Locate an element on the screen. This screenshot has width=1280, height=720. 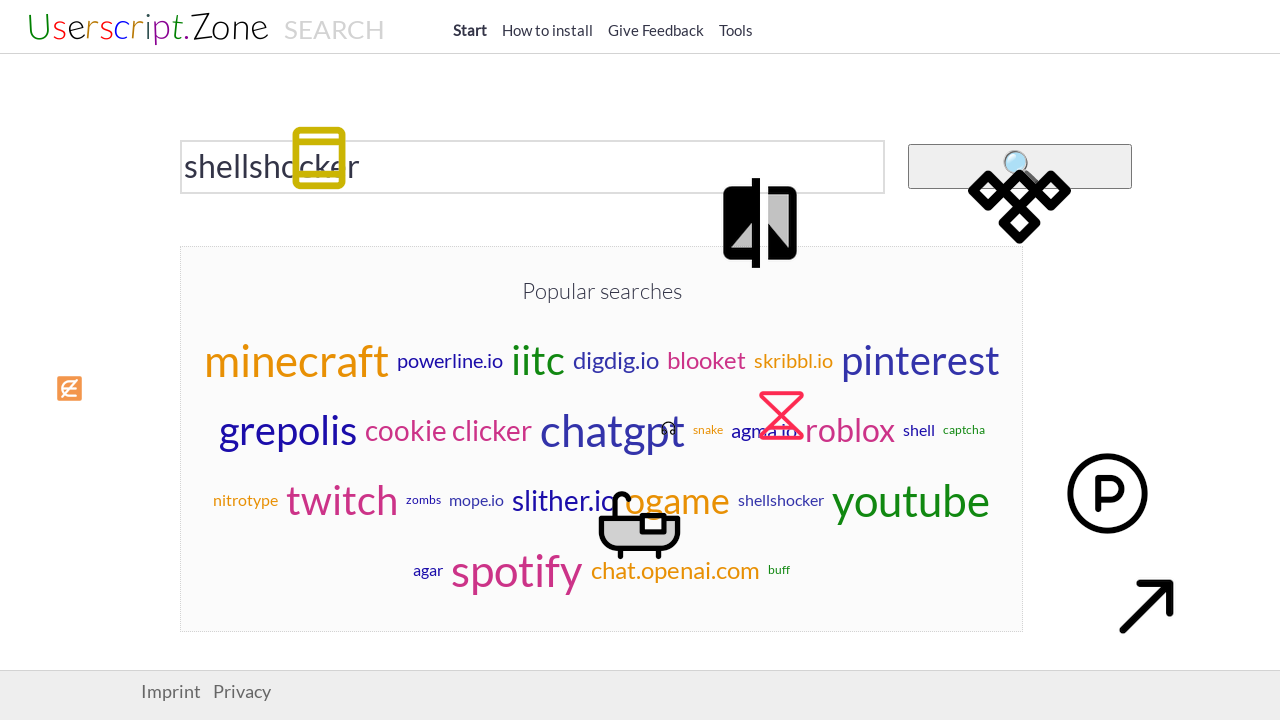
indicates bathroom amenity in a listing is located at coordinates (639, 526).